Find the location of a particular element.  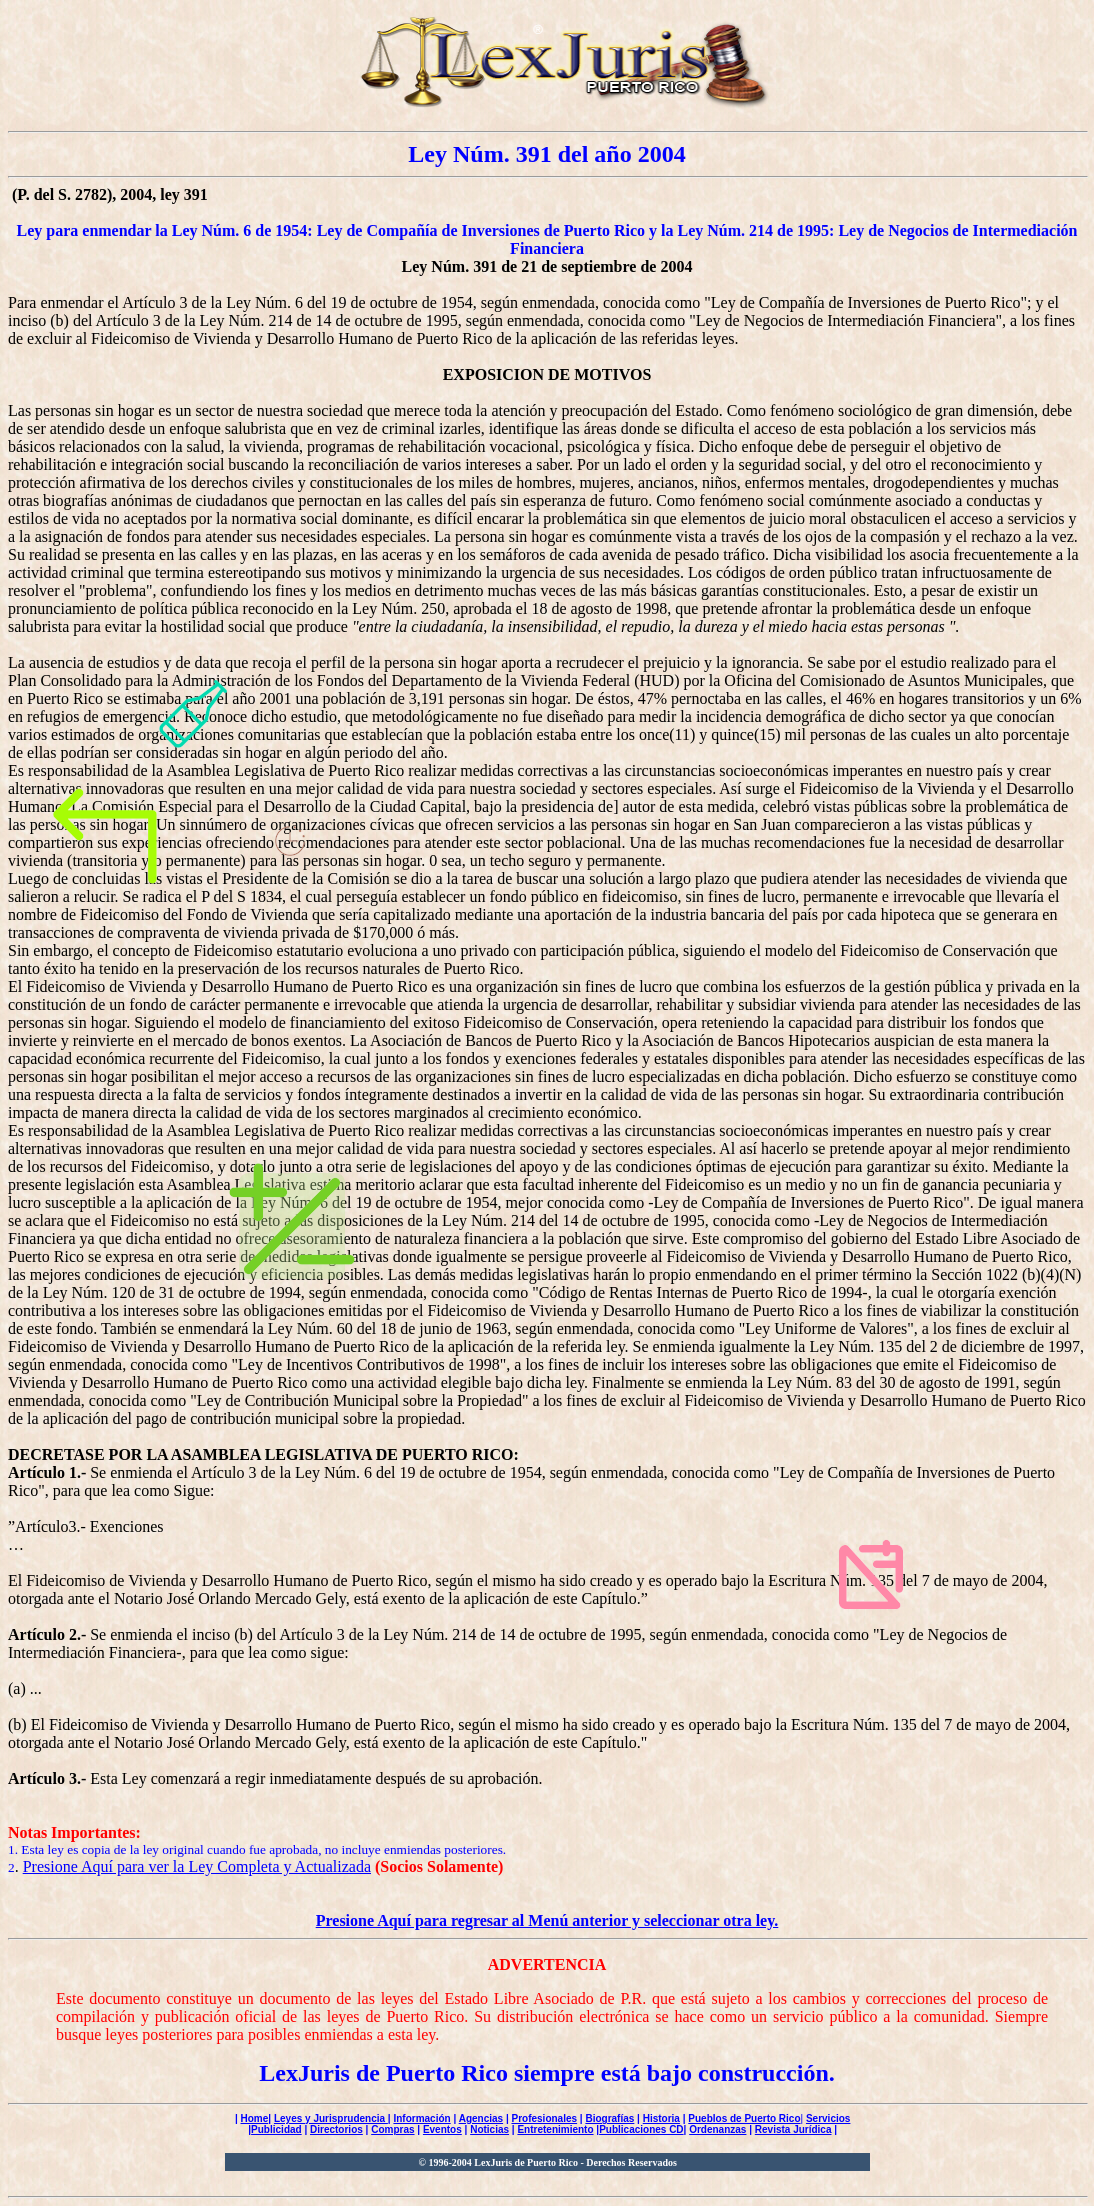

go back to previous screen or step is located at coordinates (105, 836).